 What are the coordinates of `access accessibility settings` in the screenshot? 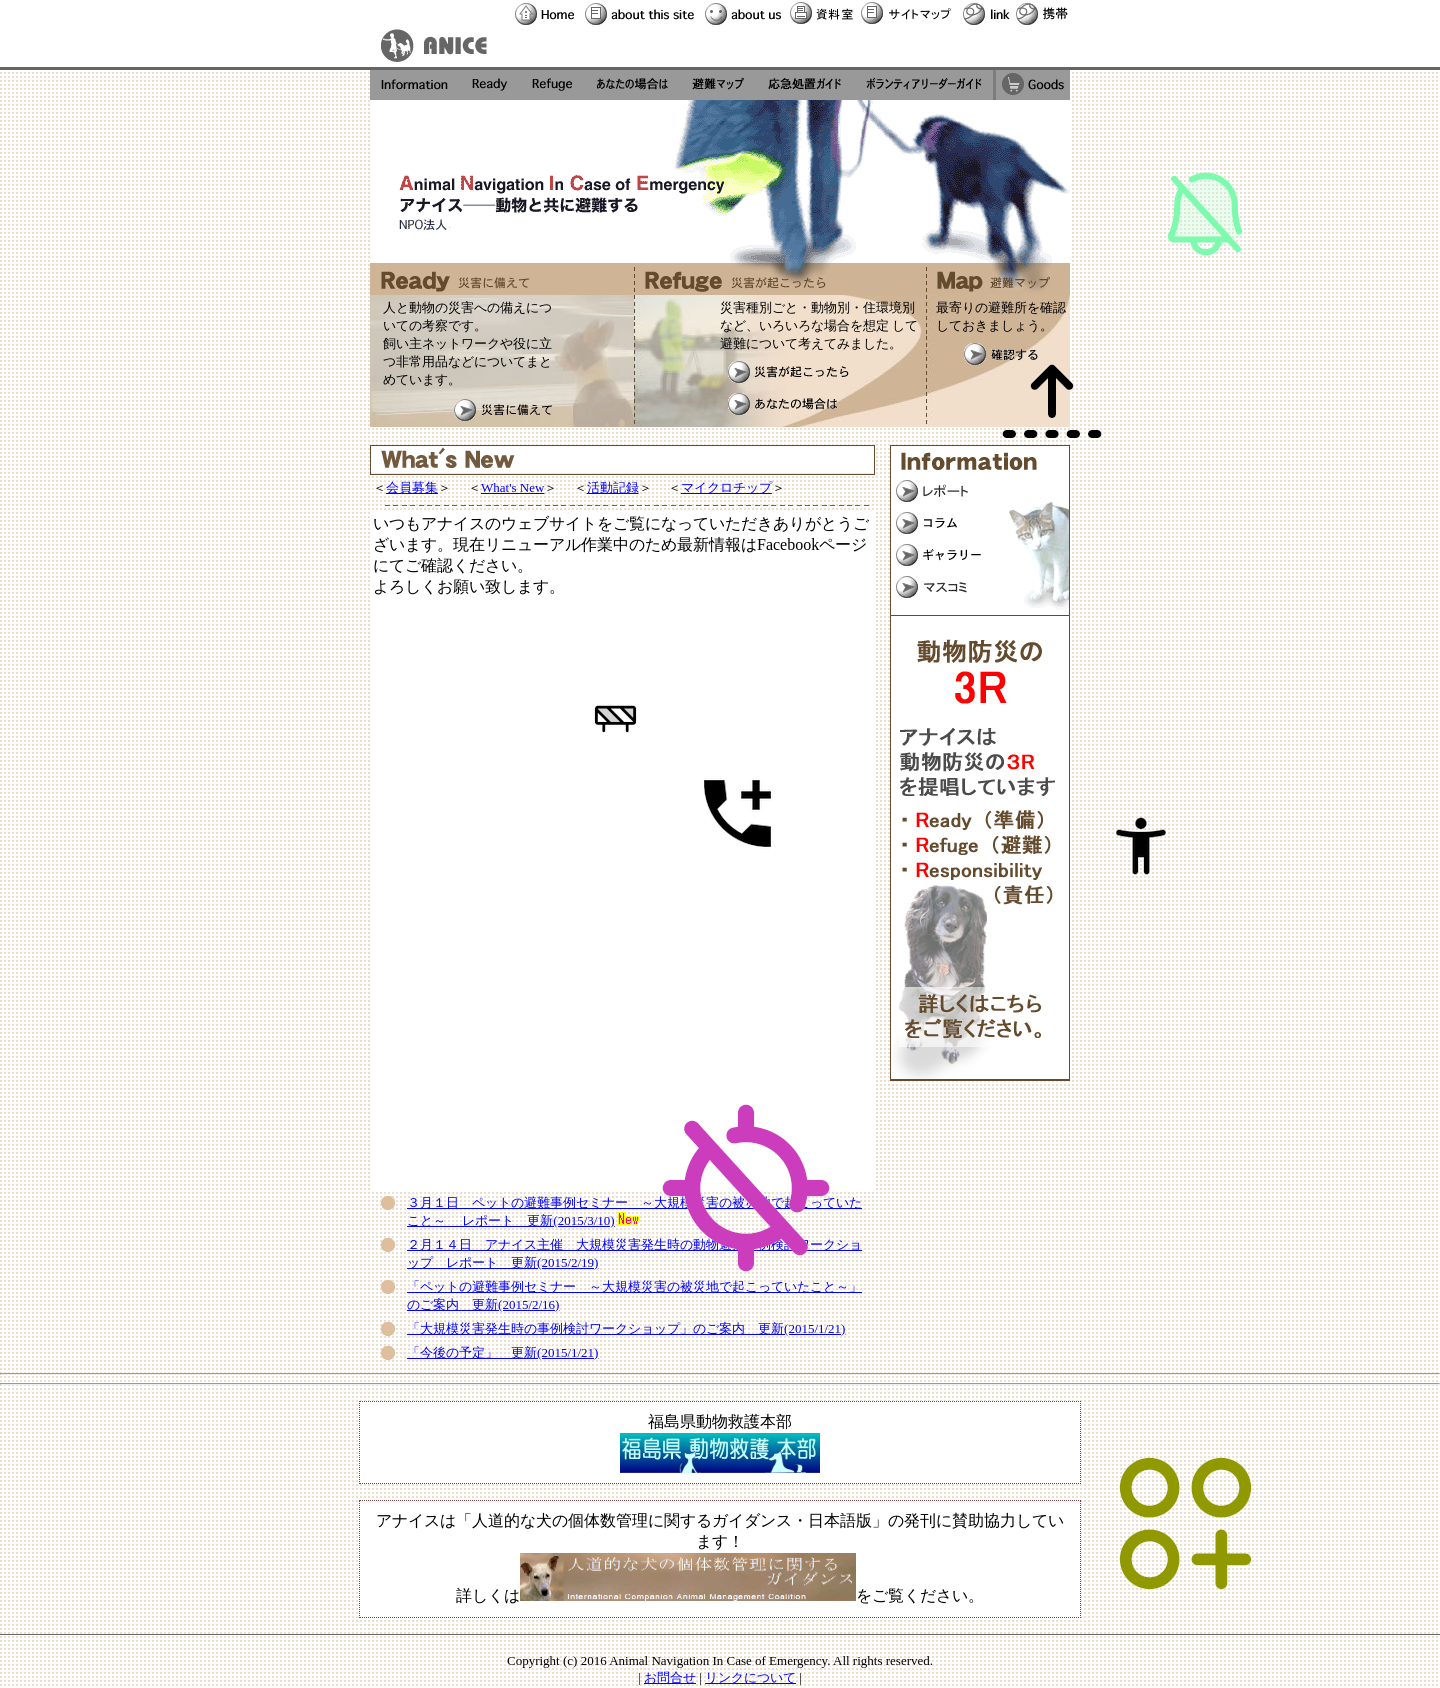 It's located at (1141, 846).